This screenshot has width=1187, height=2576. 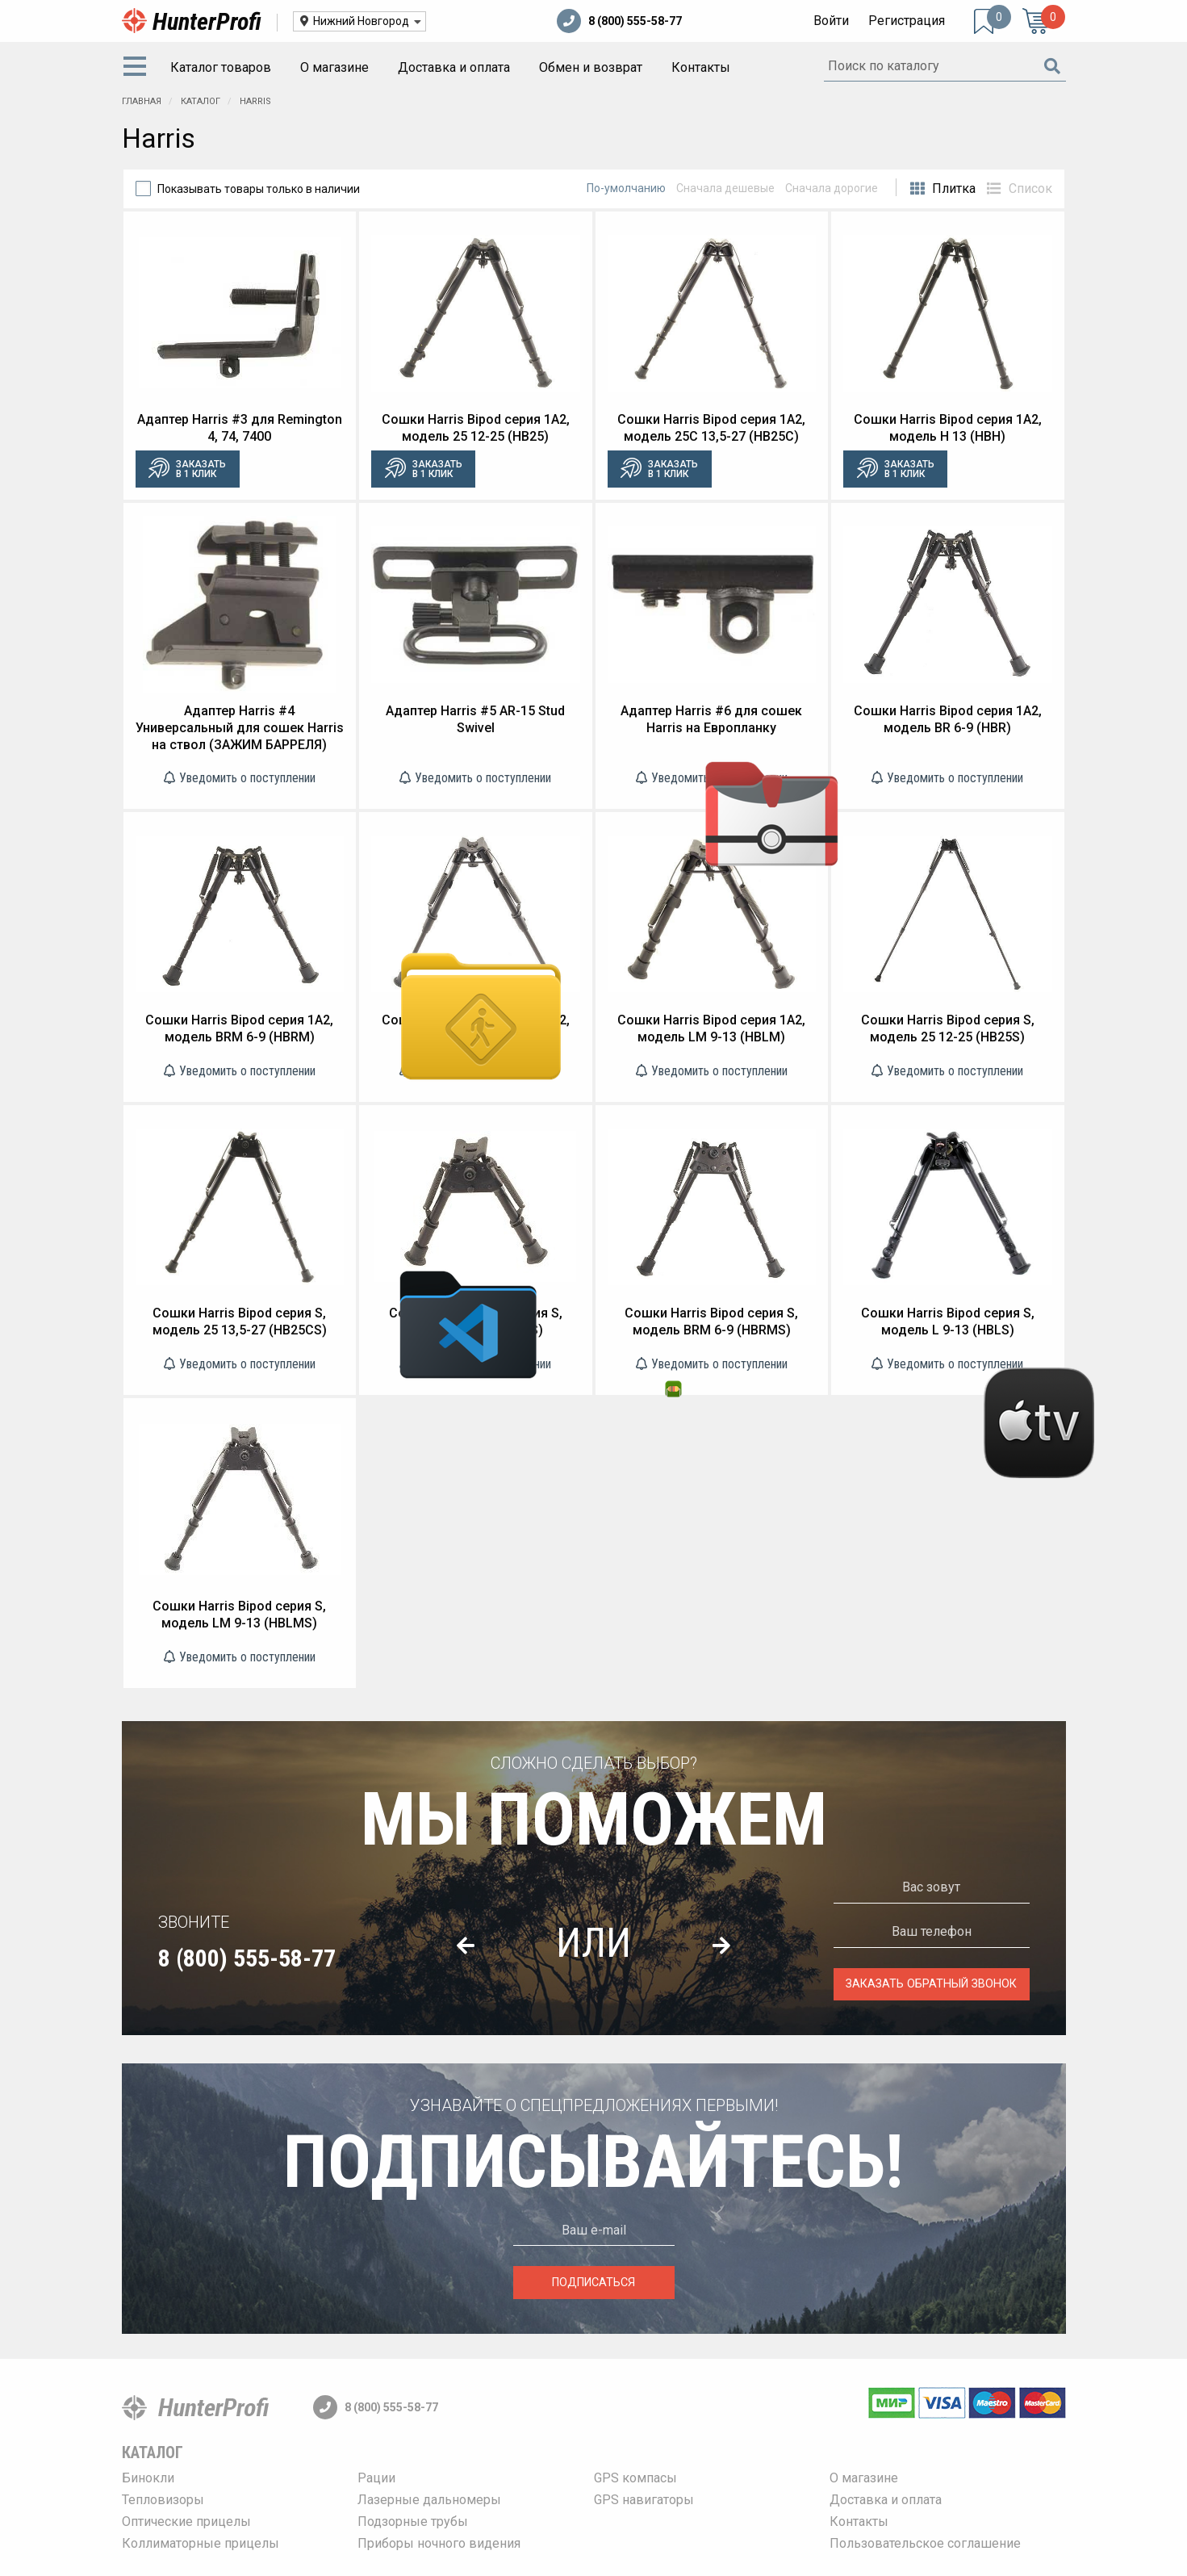 I want to click on open folder containing visual studio code projects, so click(x=467, y=1328).